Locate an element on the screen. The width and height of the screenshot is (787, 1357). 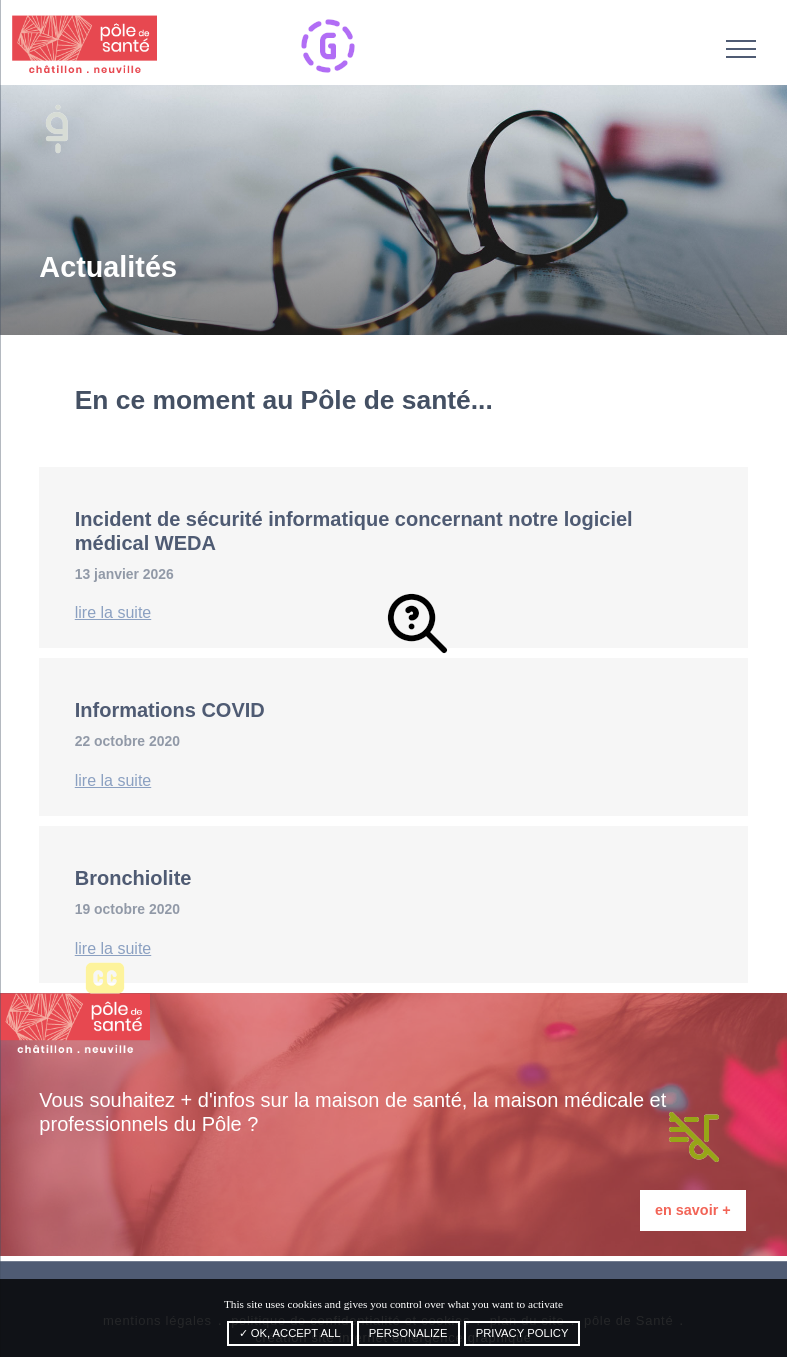
enable closed captions is located at coordinates (105, 978).